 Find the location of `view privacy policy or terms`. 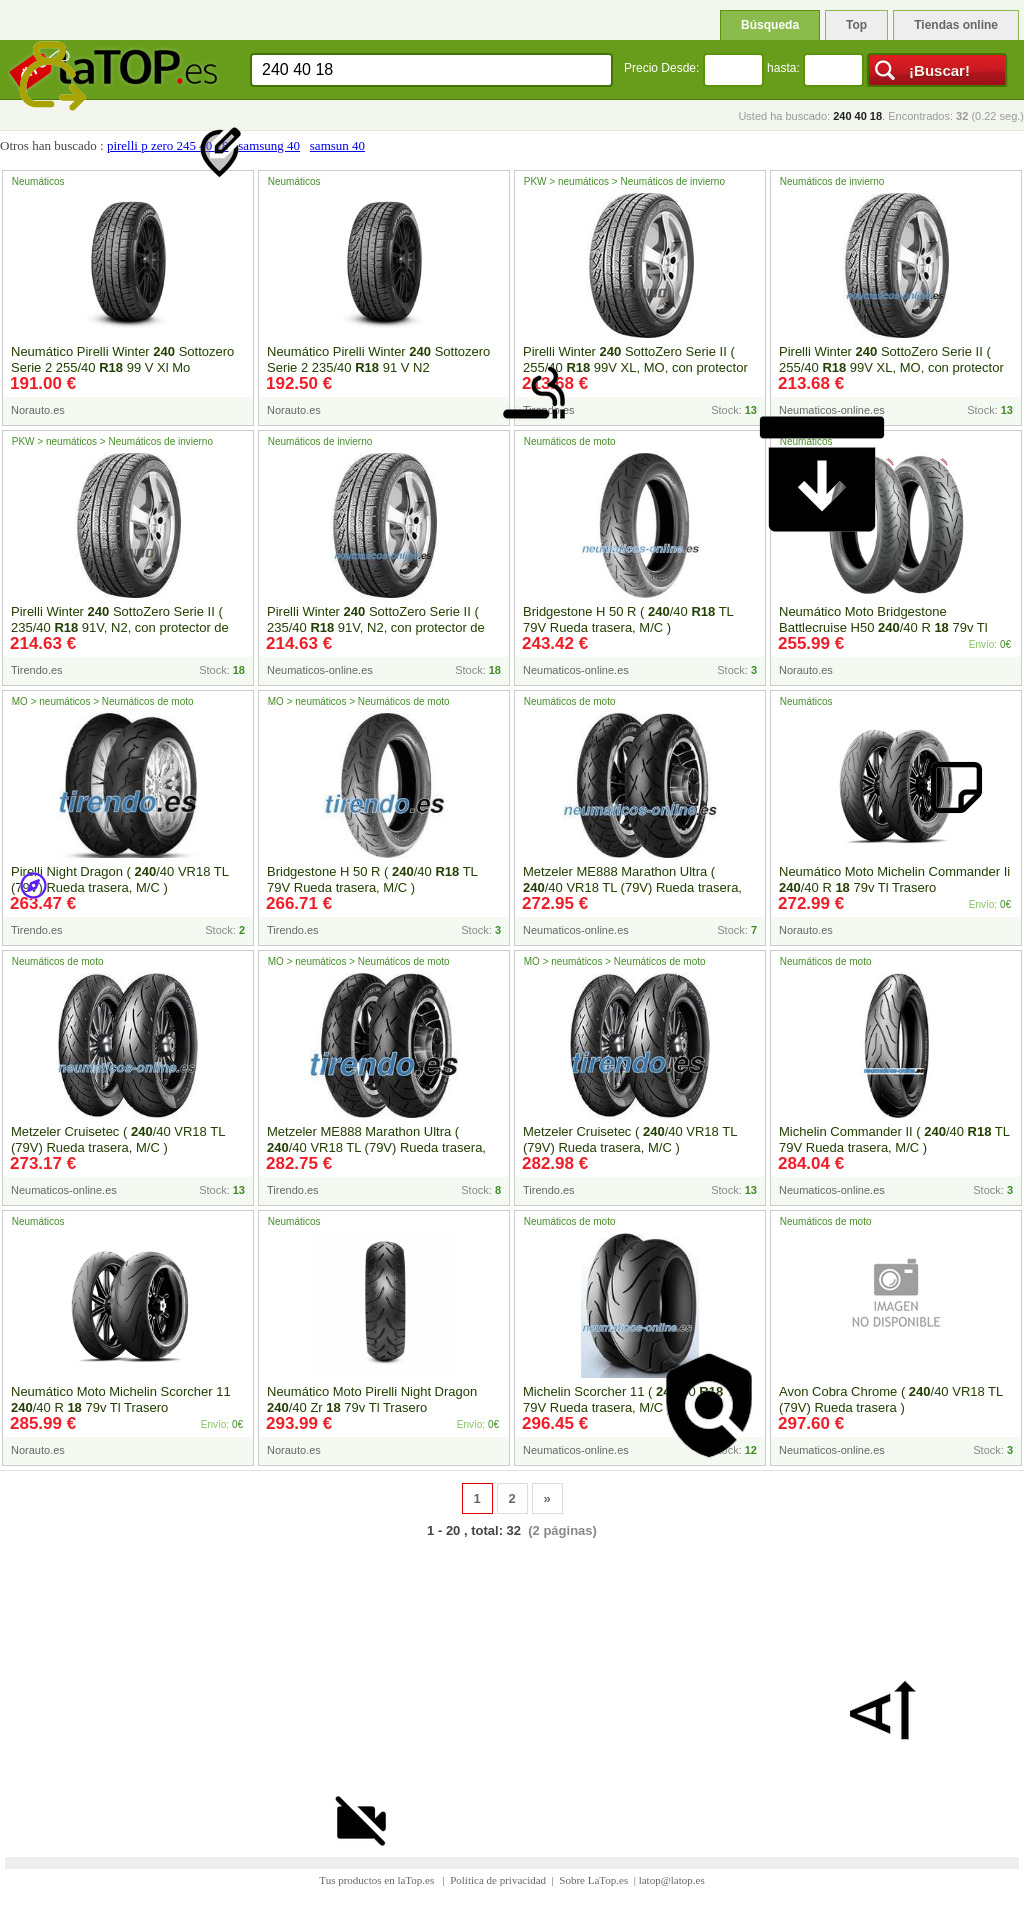

view privacy policy or terms is located at coordinates (709, 1405).